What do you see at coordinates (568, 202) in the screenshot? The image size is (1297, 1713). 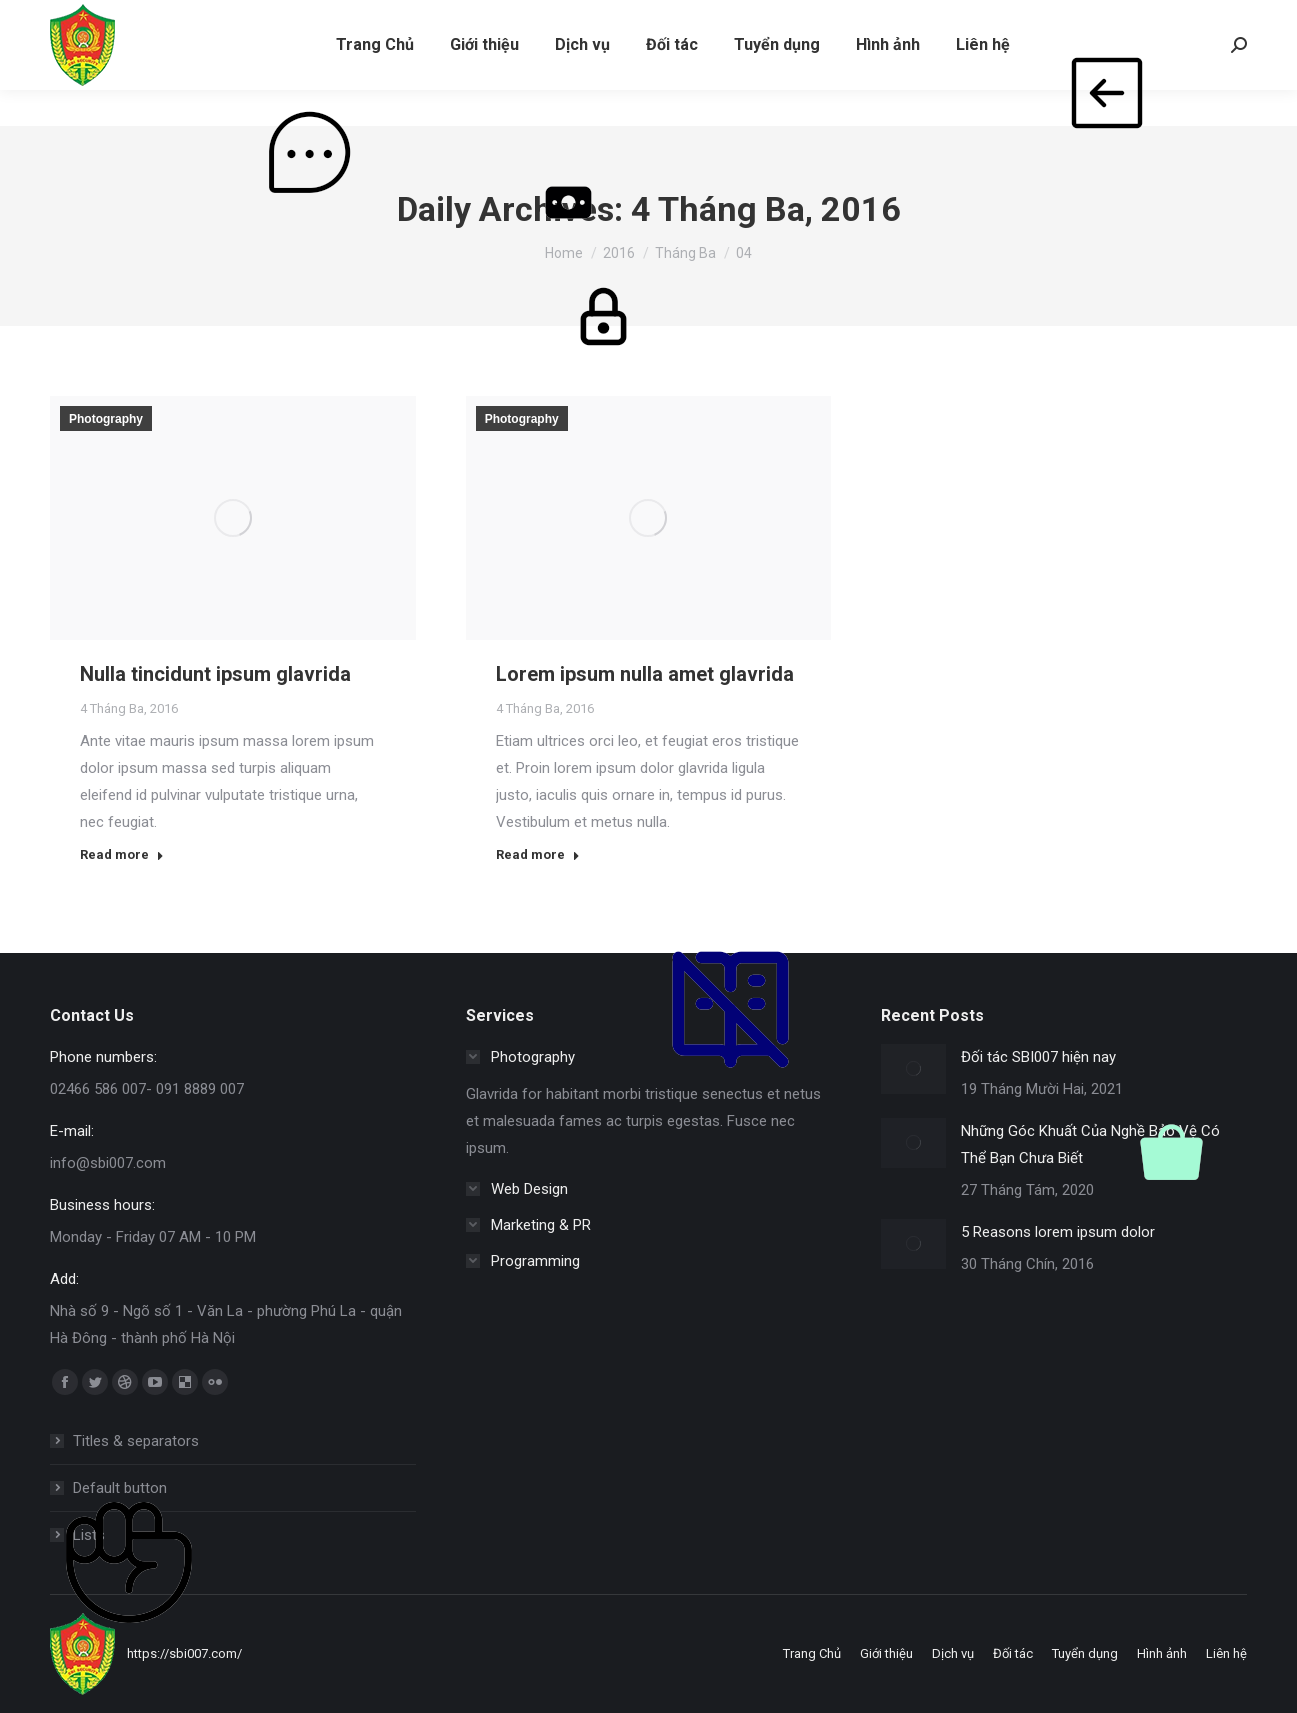 I see `make a payment or transaction` at bounding box center [568, 202].